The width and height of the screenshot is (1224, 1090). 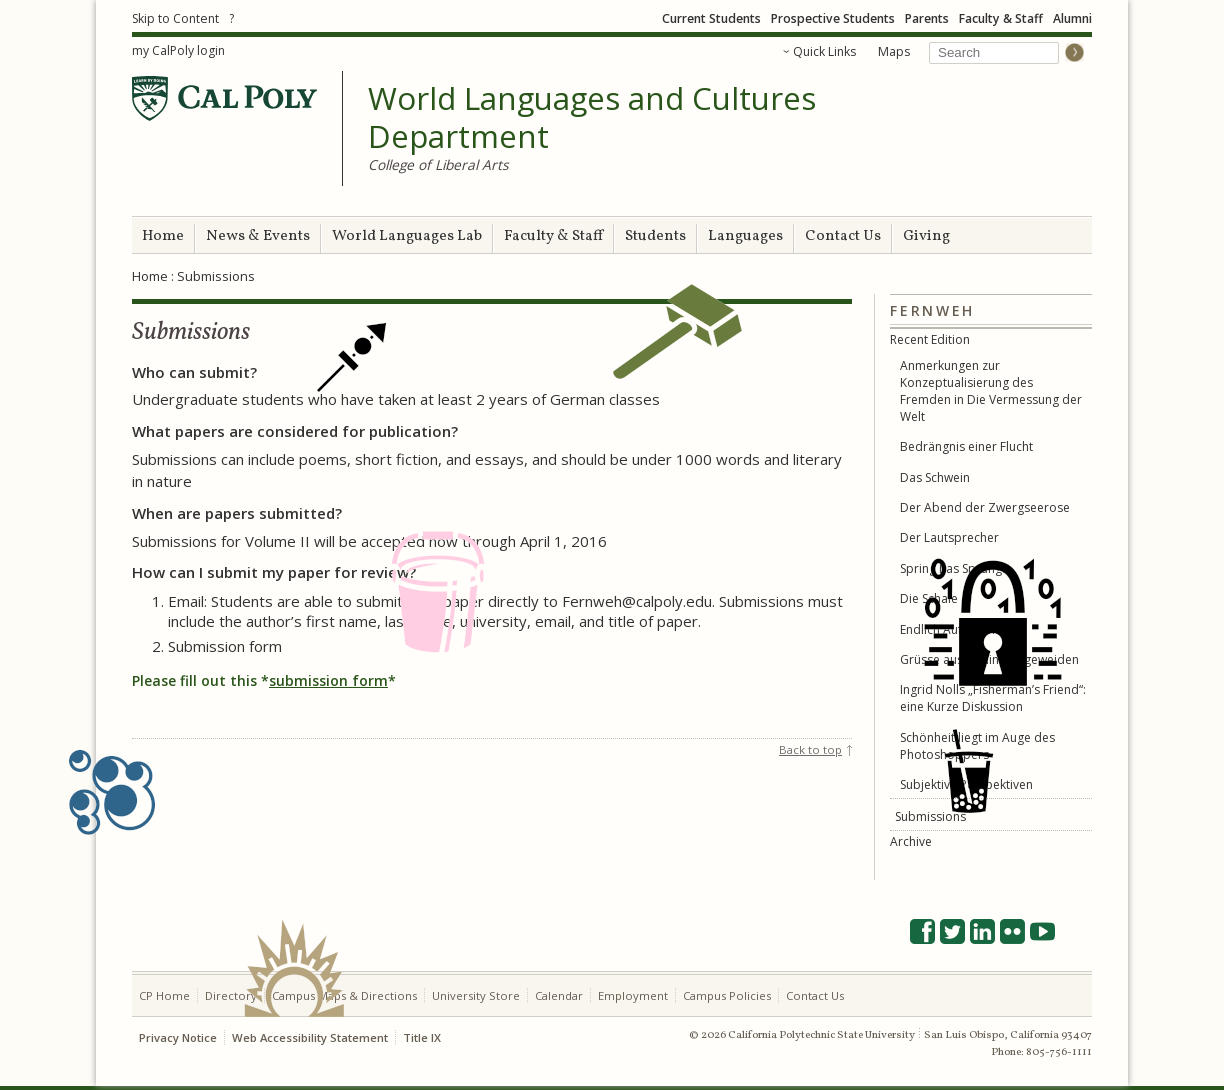 I want to click on indicates a secure encrypted connection, so click(x=993, y=624).